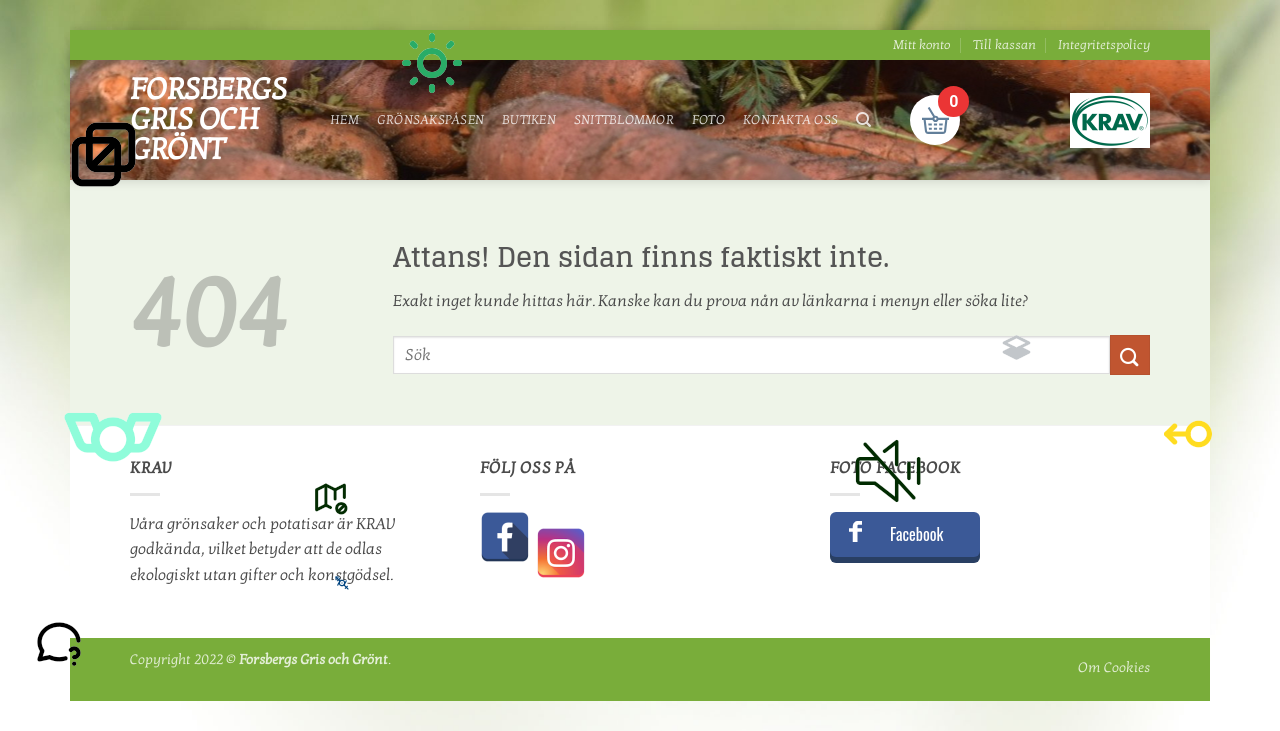 Image resolution: width=1280 pixels, height=731 pixels. I want to click on send layer backward in the stack, so click(1016, 347).